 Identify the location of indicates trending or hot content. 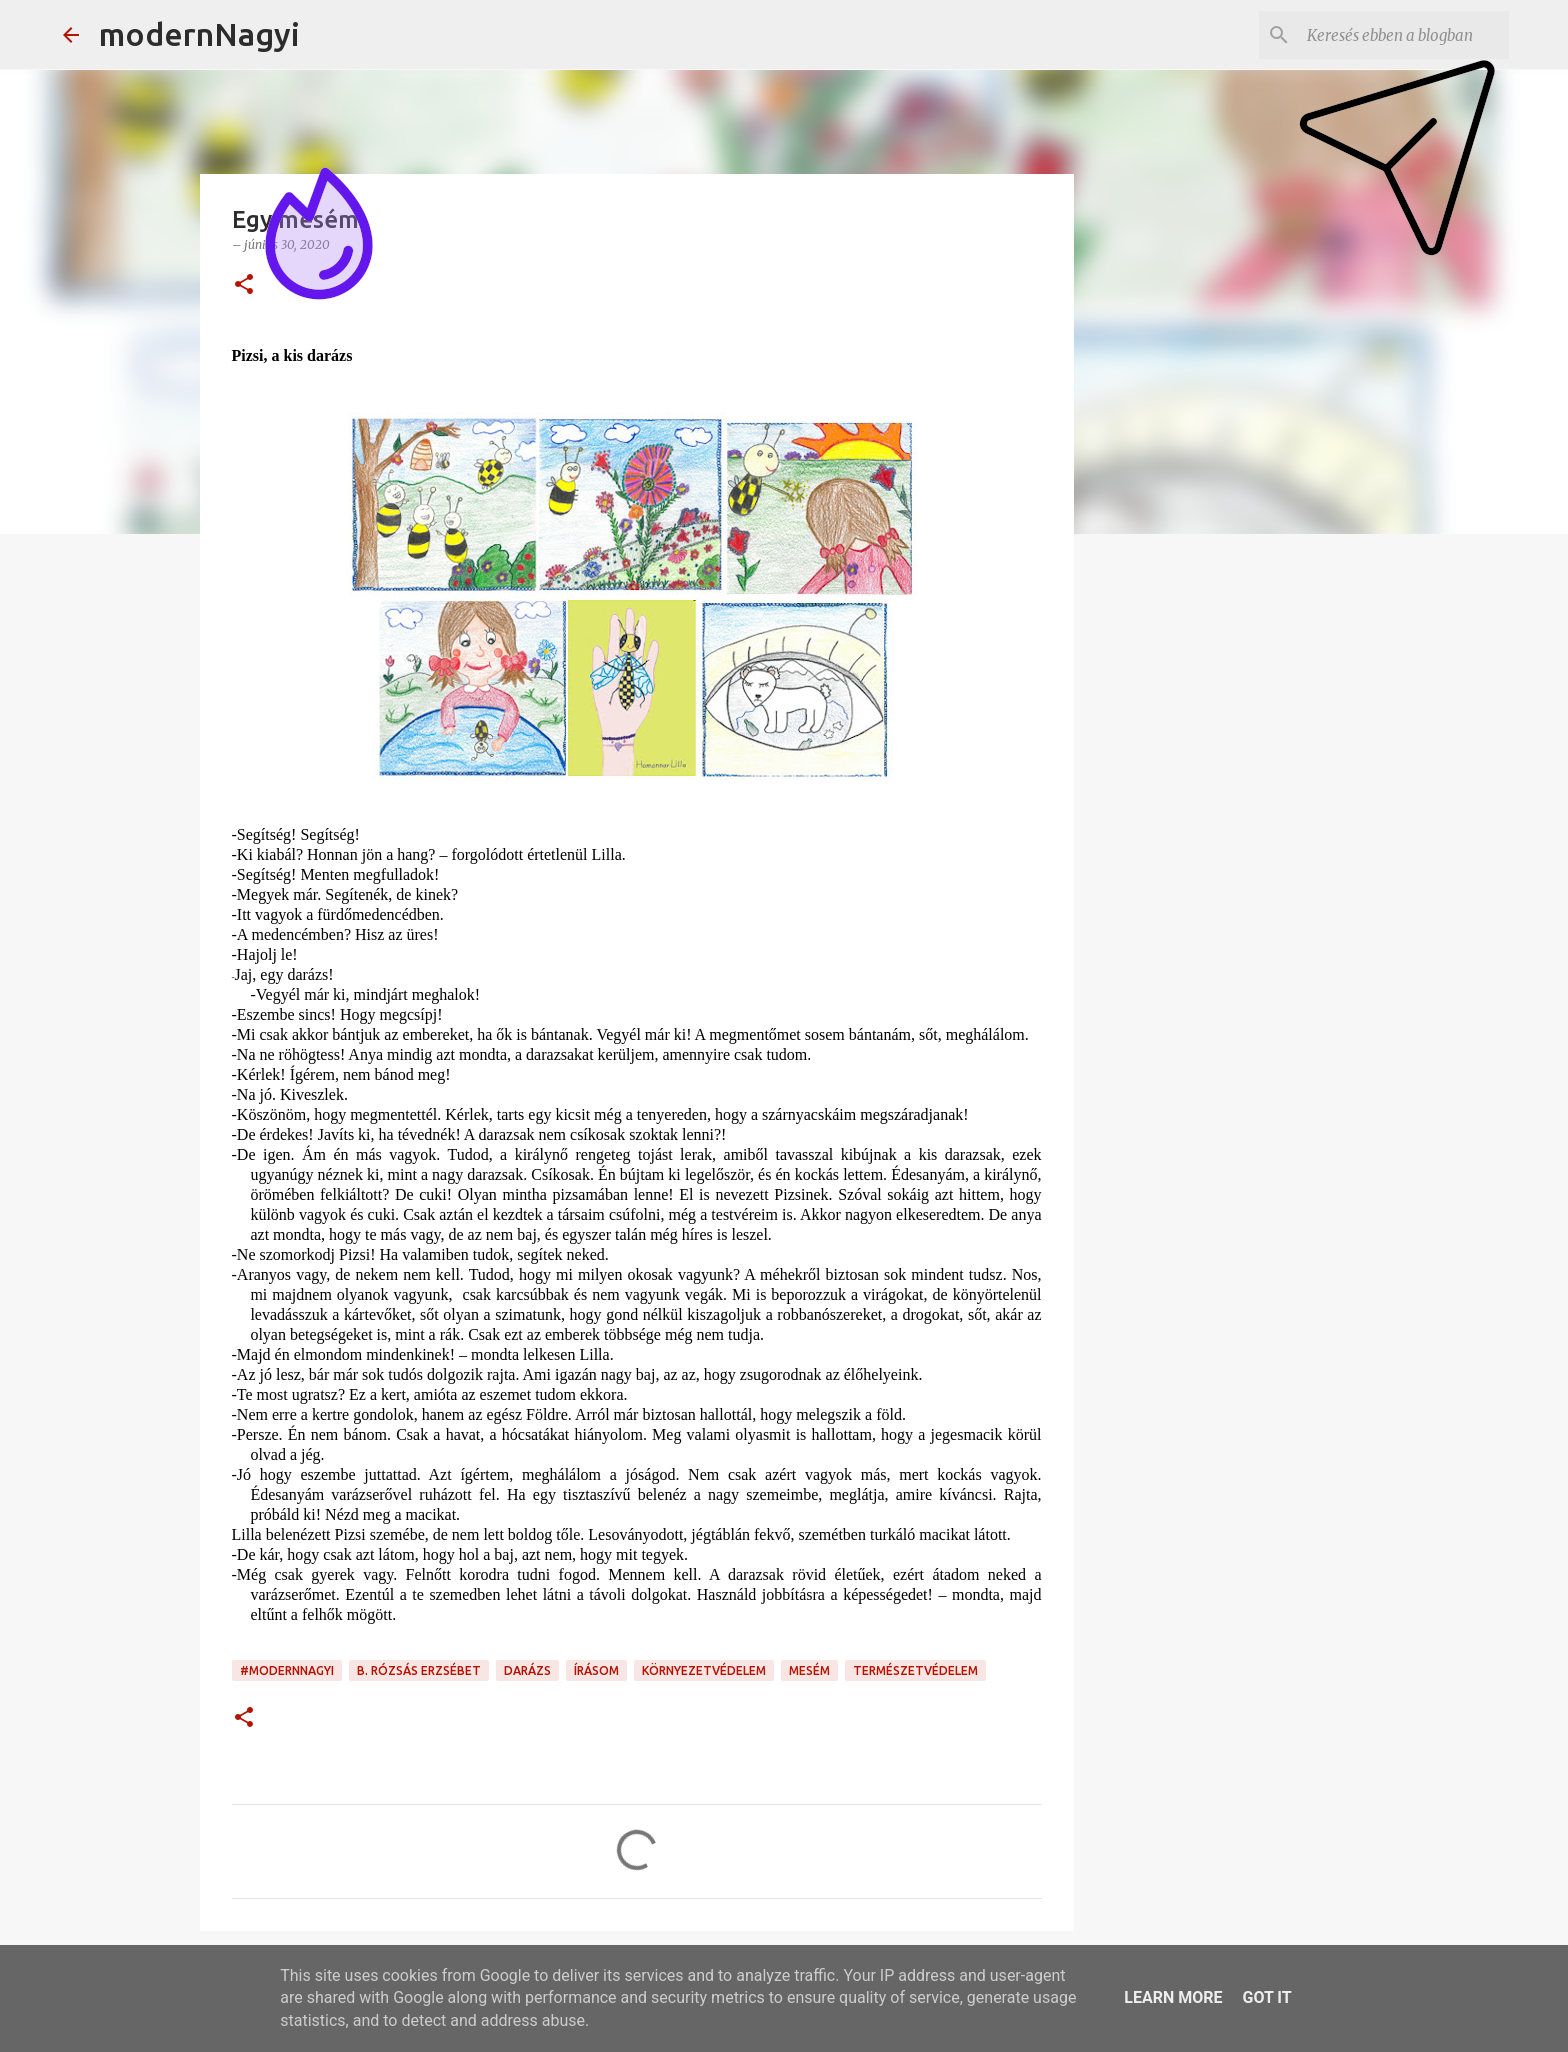
(319, 236).